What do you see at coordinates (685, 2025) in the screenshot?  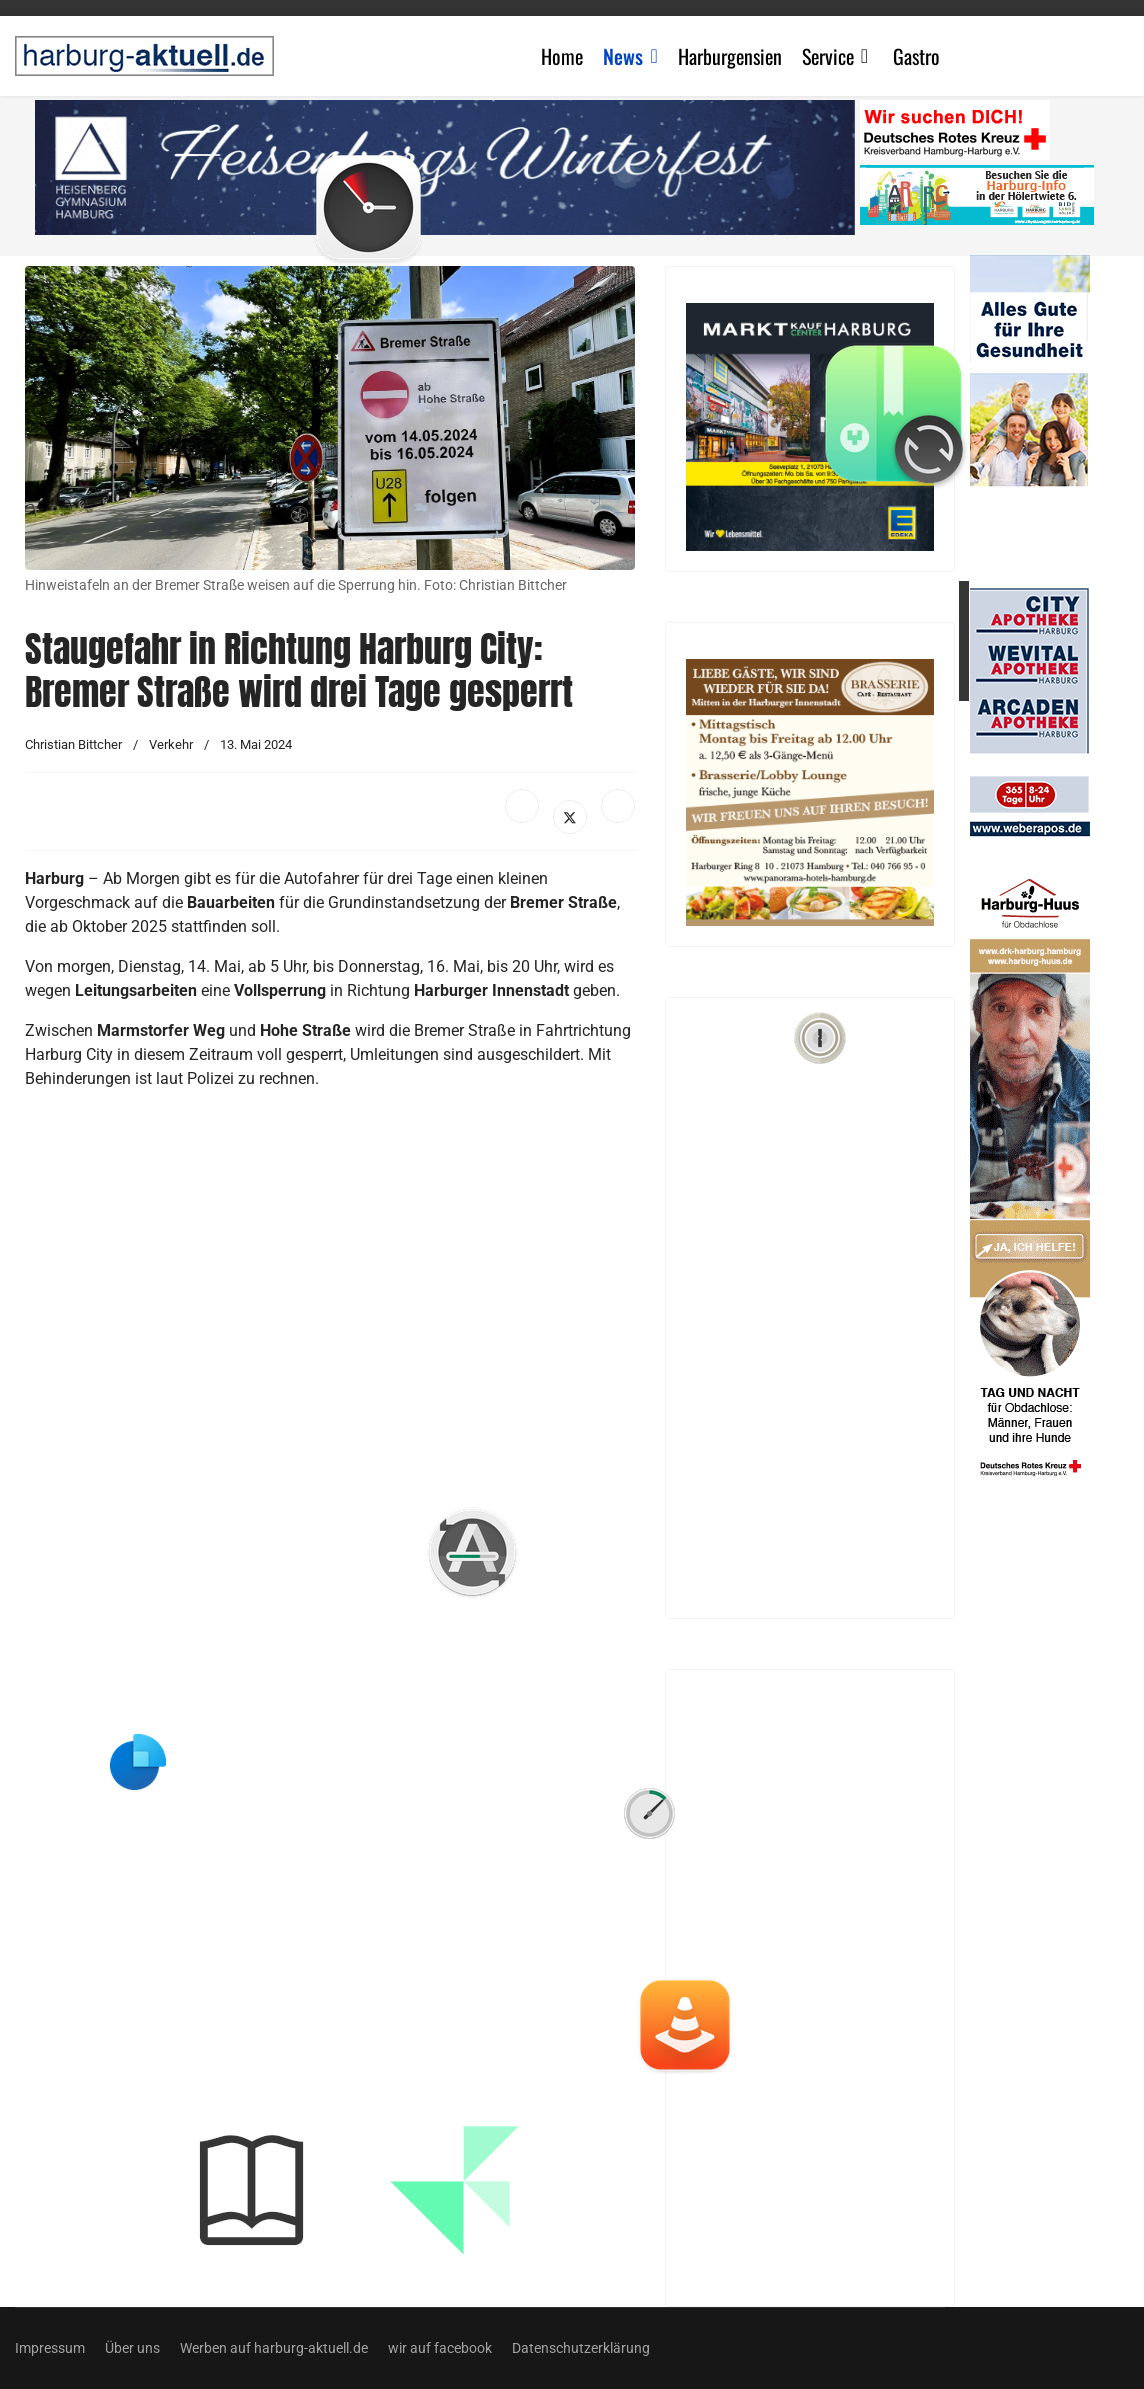 I see `open VLC media player` at bounding box center [685, 2025].